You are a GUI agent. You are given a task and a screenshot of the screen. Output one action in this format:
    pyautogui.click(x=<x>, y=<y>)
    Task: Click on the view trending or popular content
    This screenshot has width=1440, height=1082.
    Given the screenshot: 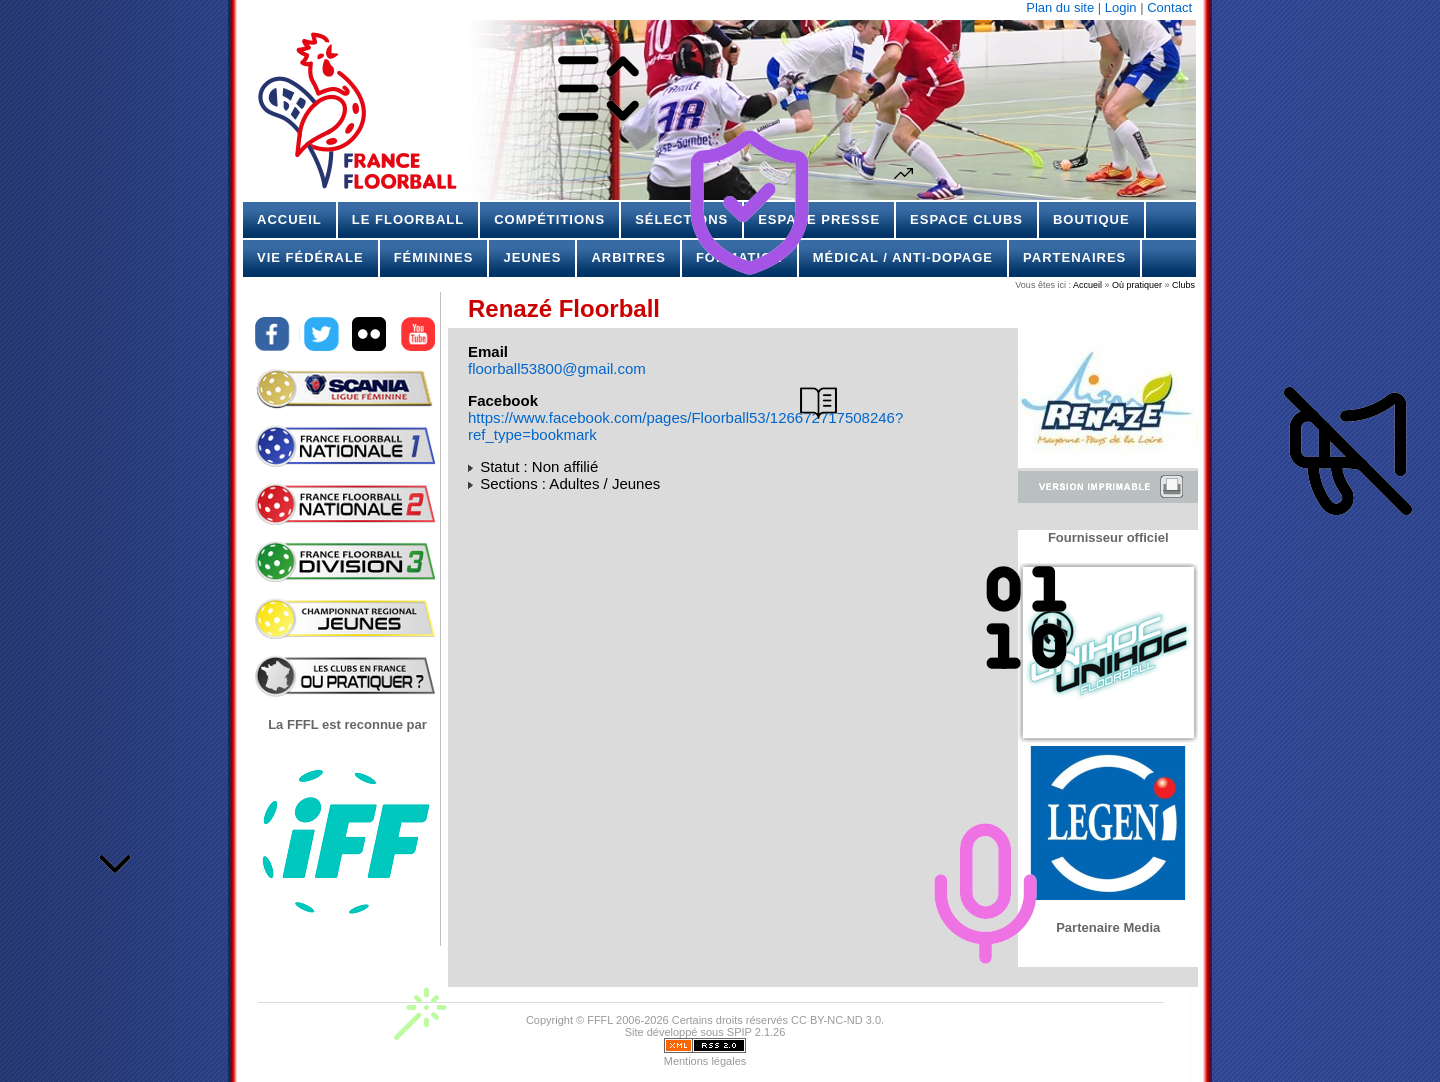 What is the action you would take?
    pyautogui.click(x=903, y=173)
    